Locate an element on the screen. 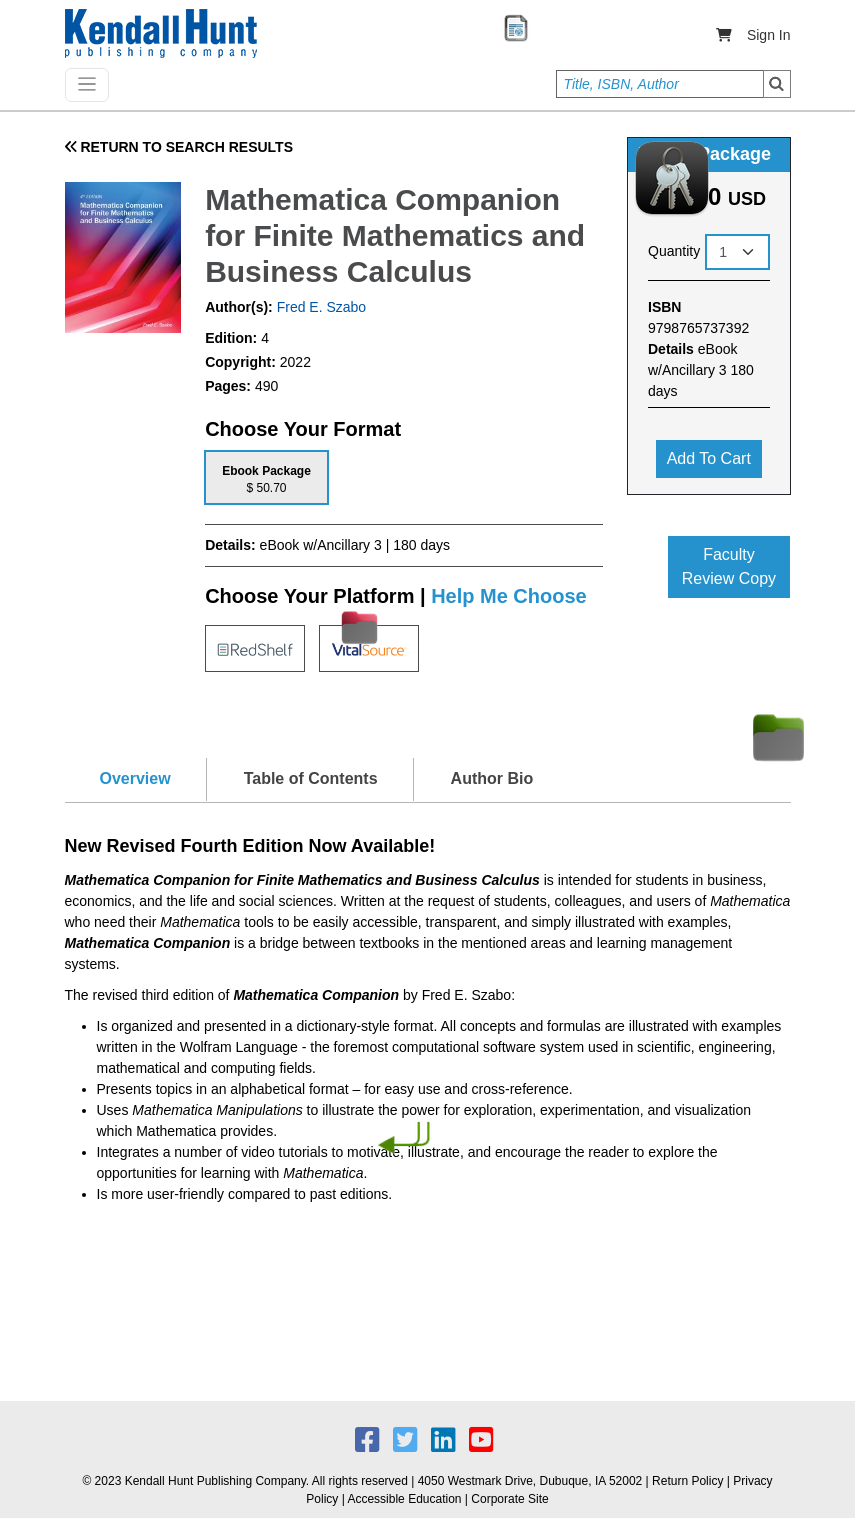 The height and width of the screenshot is (1518, 855). reply to all recipients of an email is located at coordinates (403, 1134).